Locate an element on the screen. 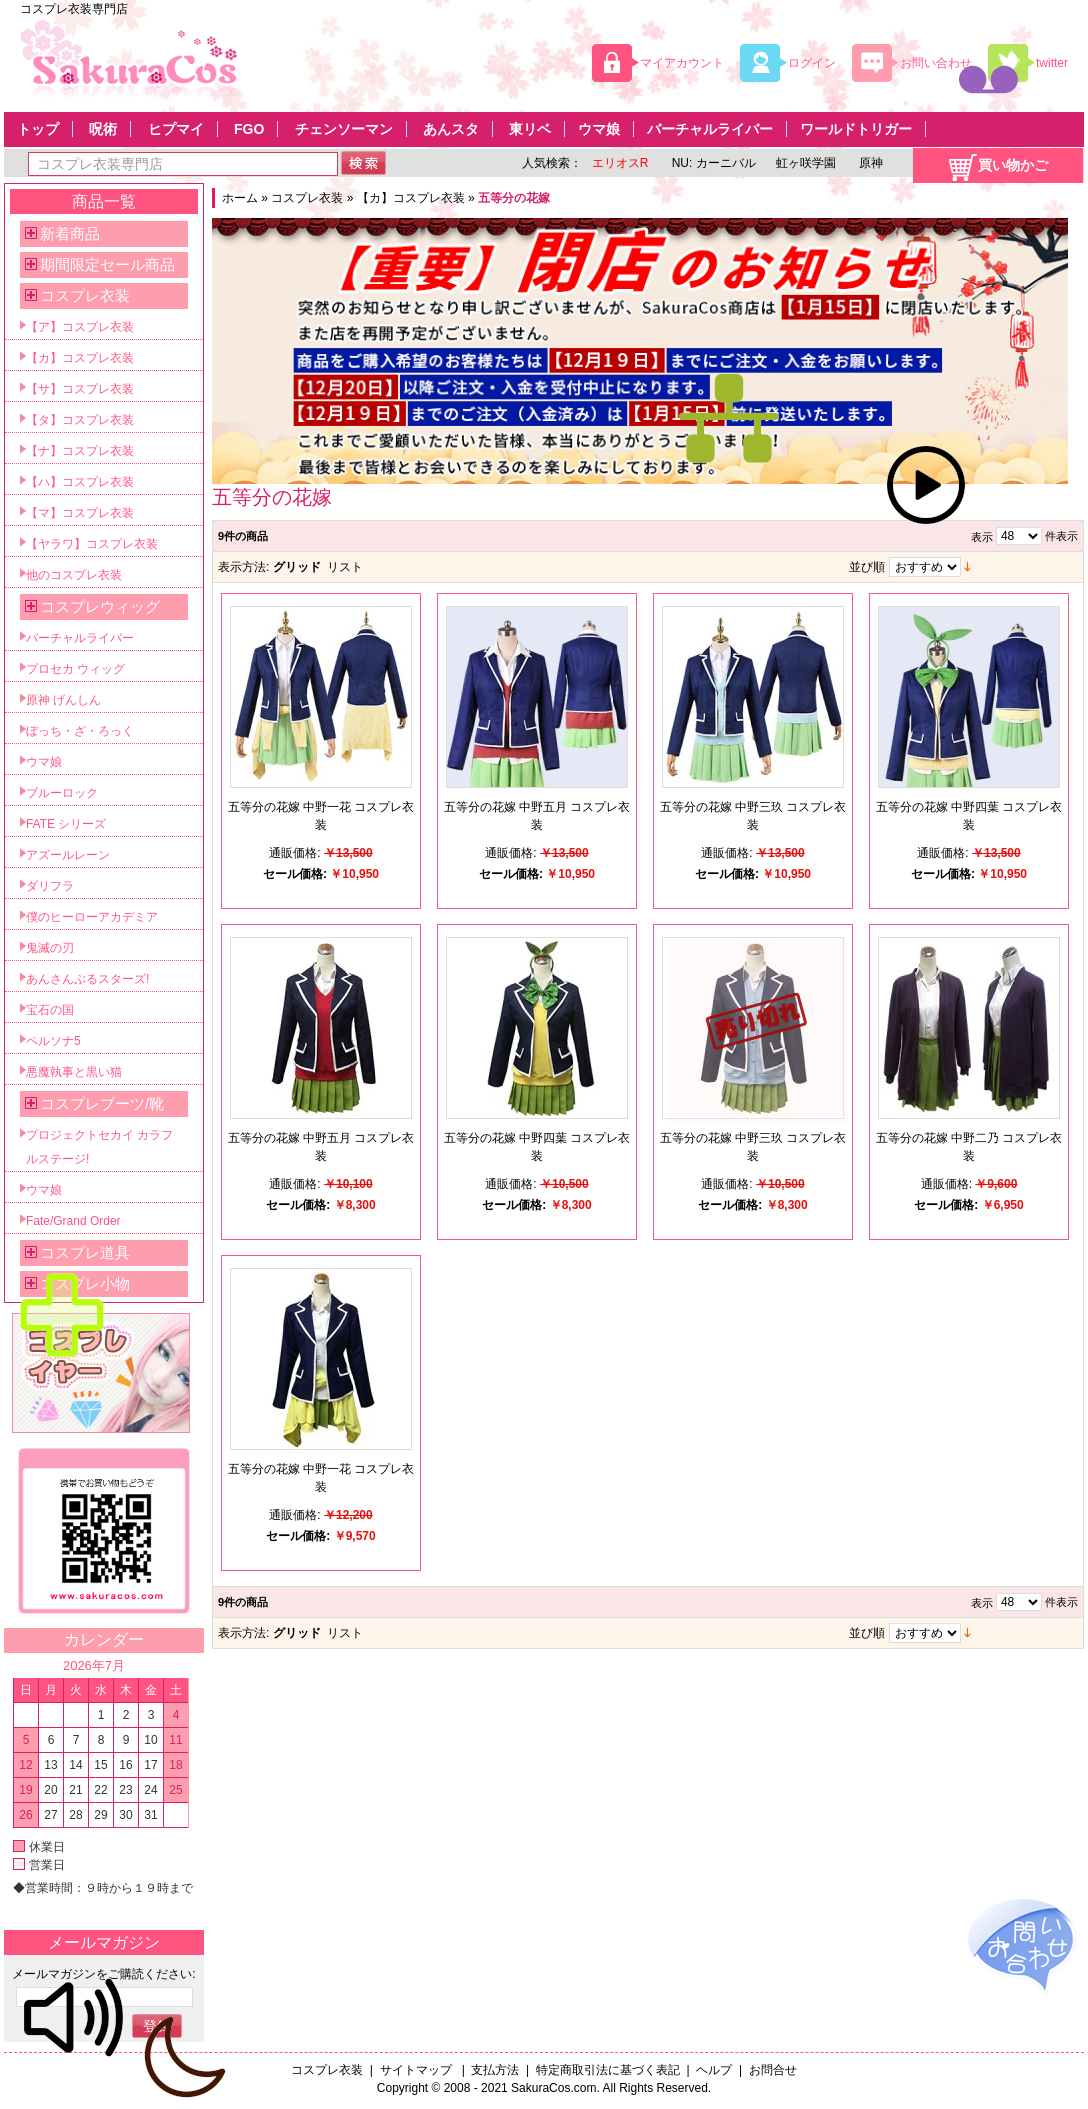  enable dark mode is located at coordinates (185, 2057).